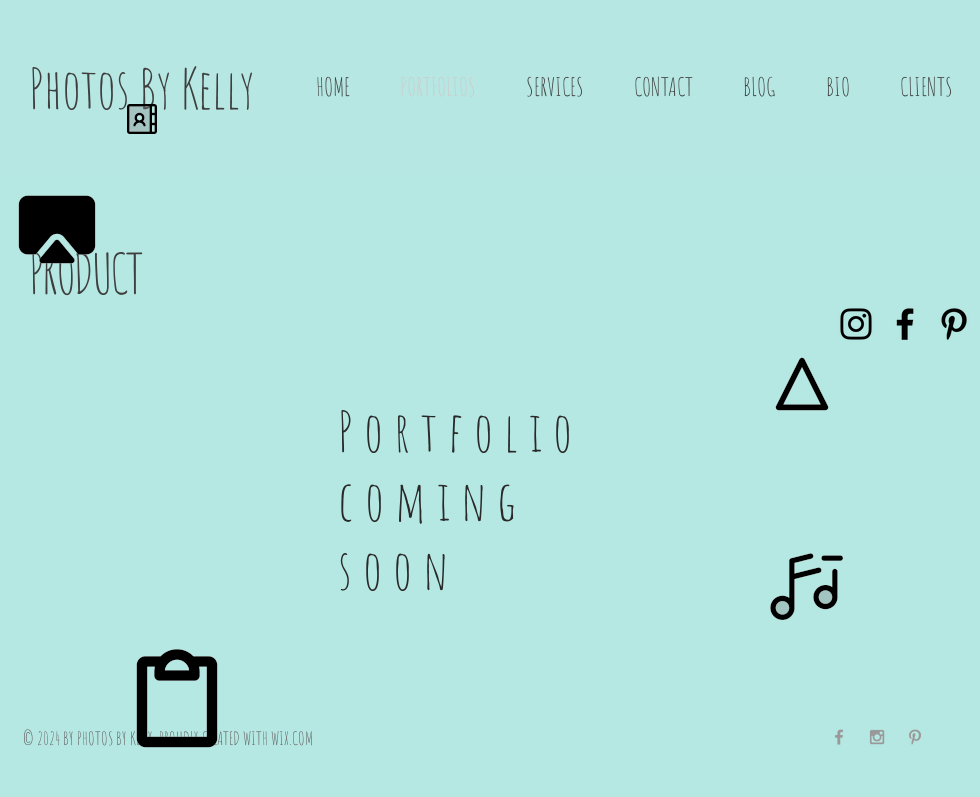  Describe the element at coordinates (142, 119) in the screenshot. I see `open your contacts or address book` at that location.